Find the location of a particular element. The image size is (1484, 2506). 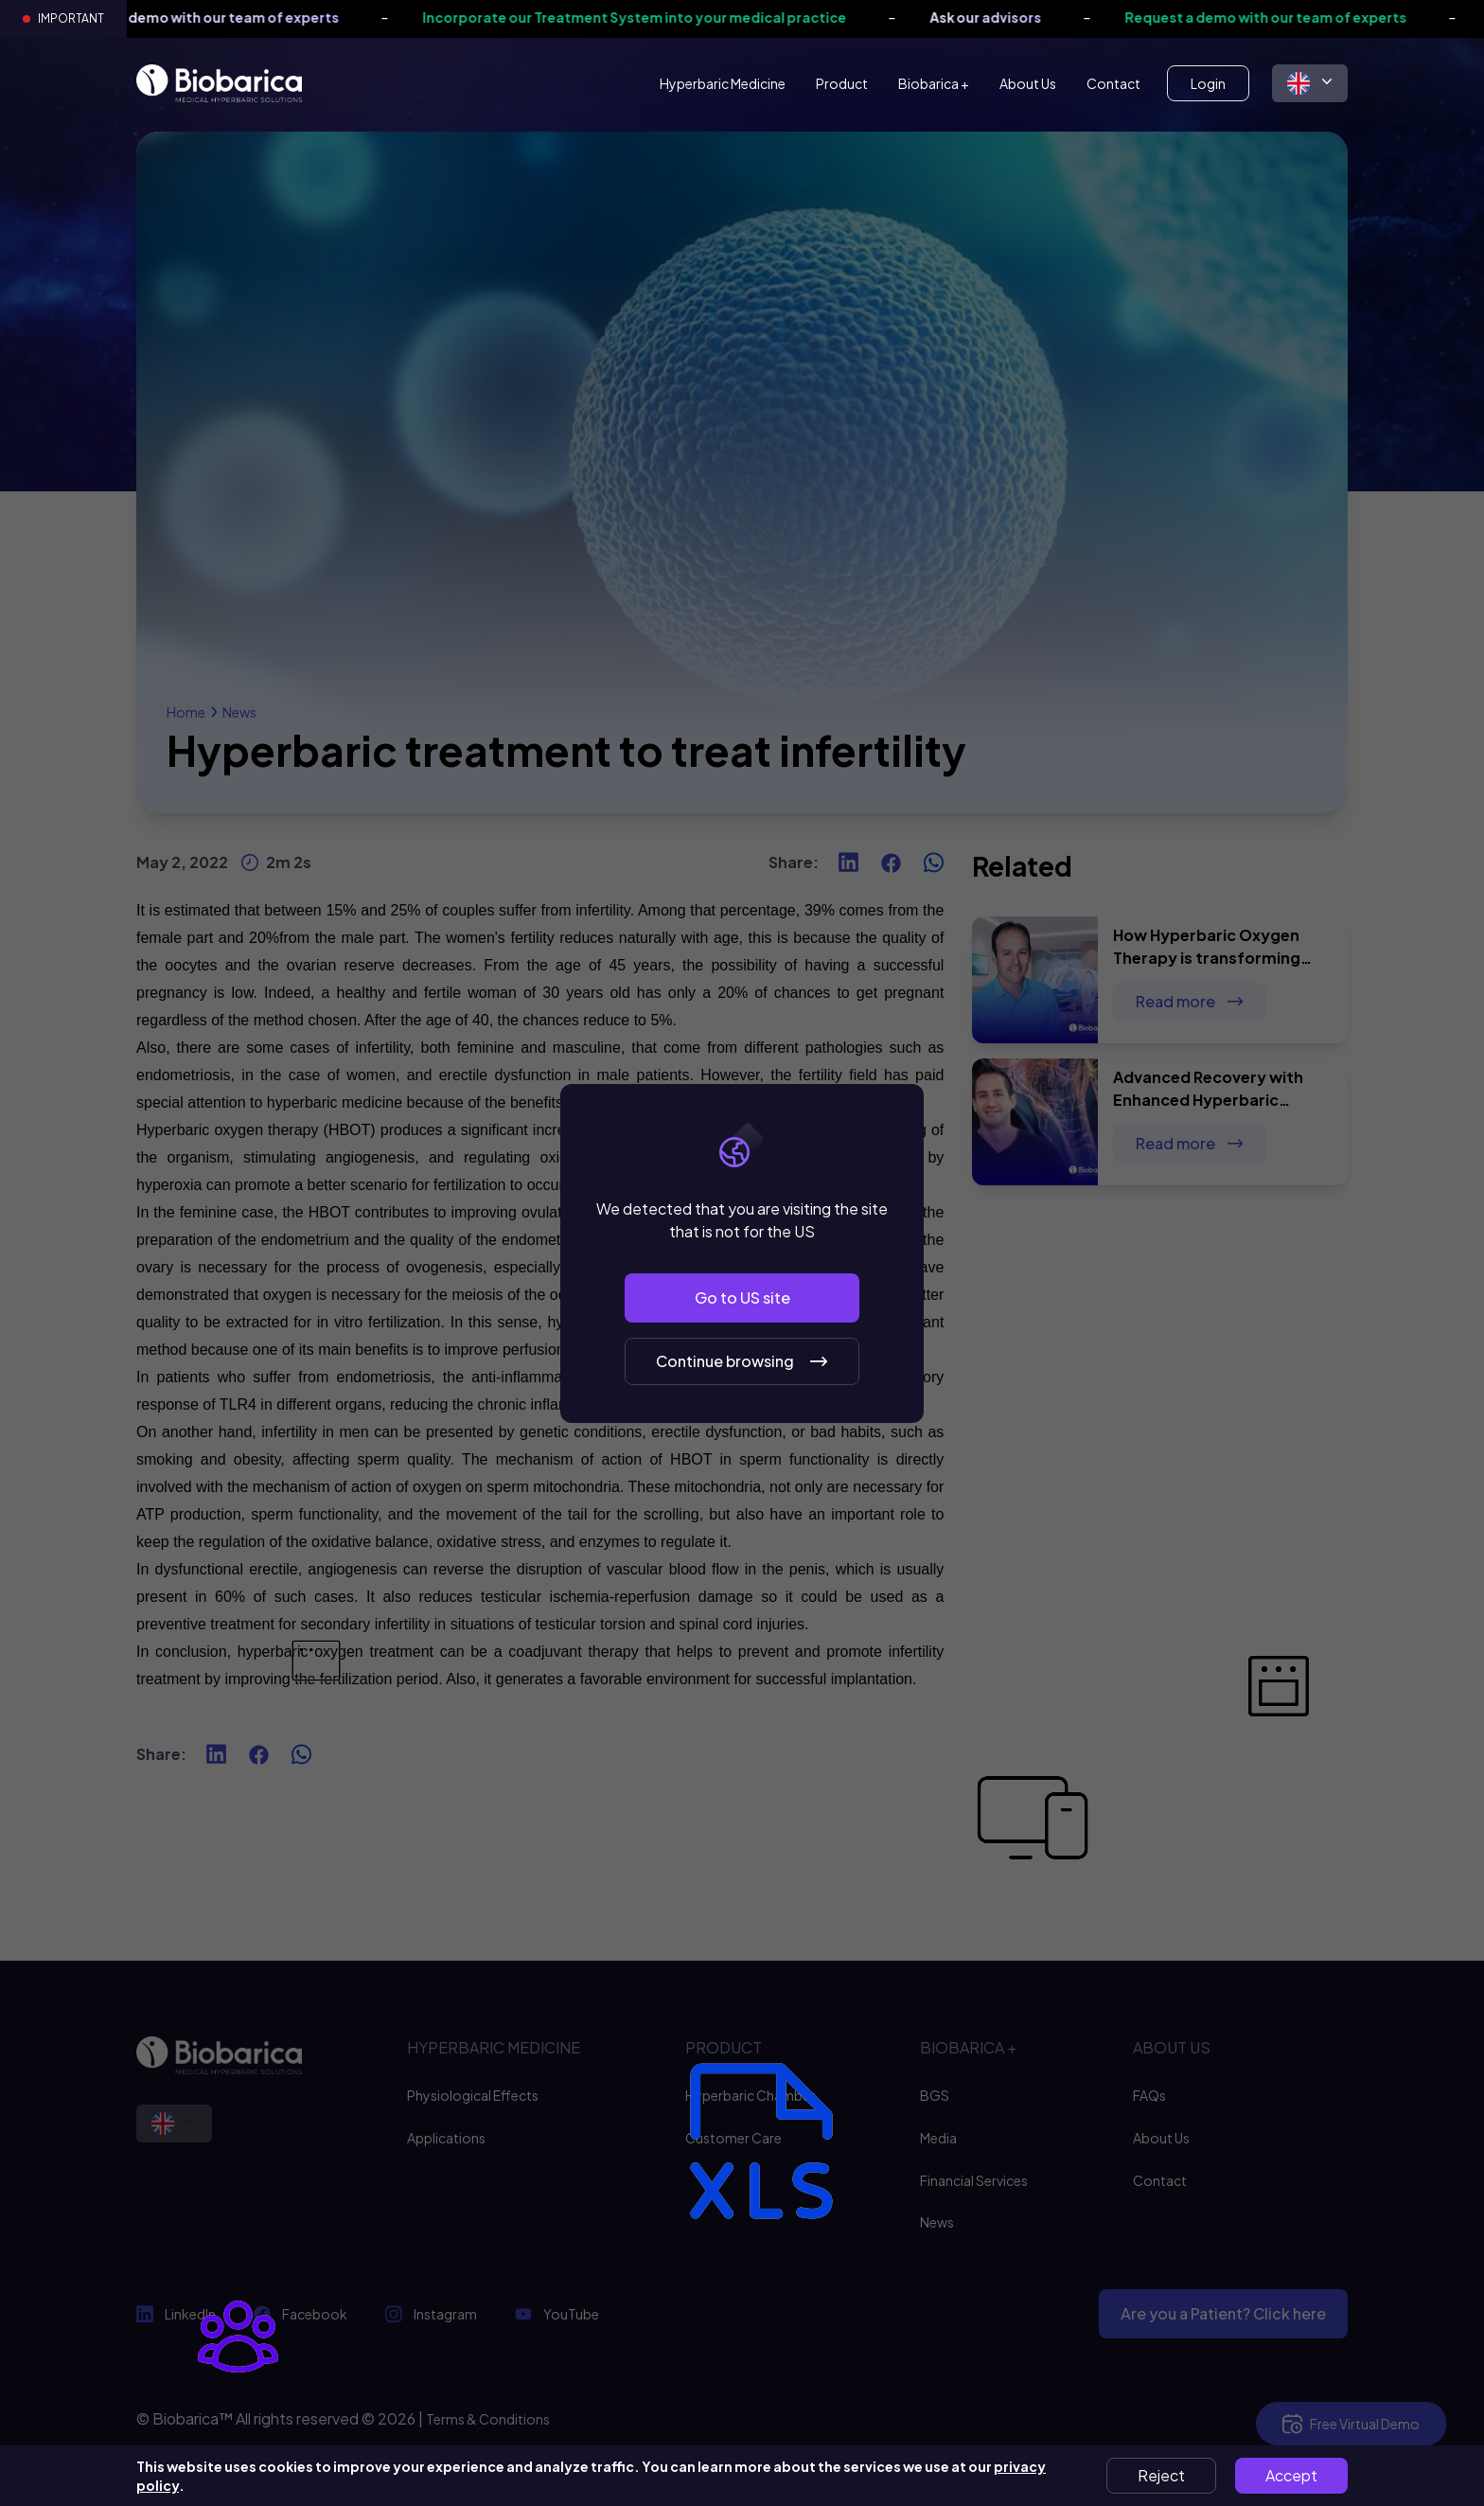

open an excel spreadsheet file is located at coordinates (761, 2147).